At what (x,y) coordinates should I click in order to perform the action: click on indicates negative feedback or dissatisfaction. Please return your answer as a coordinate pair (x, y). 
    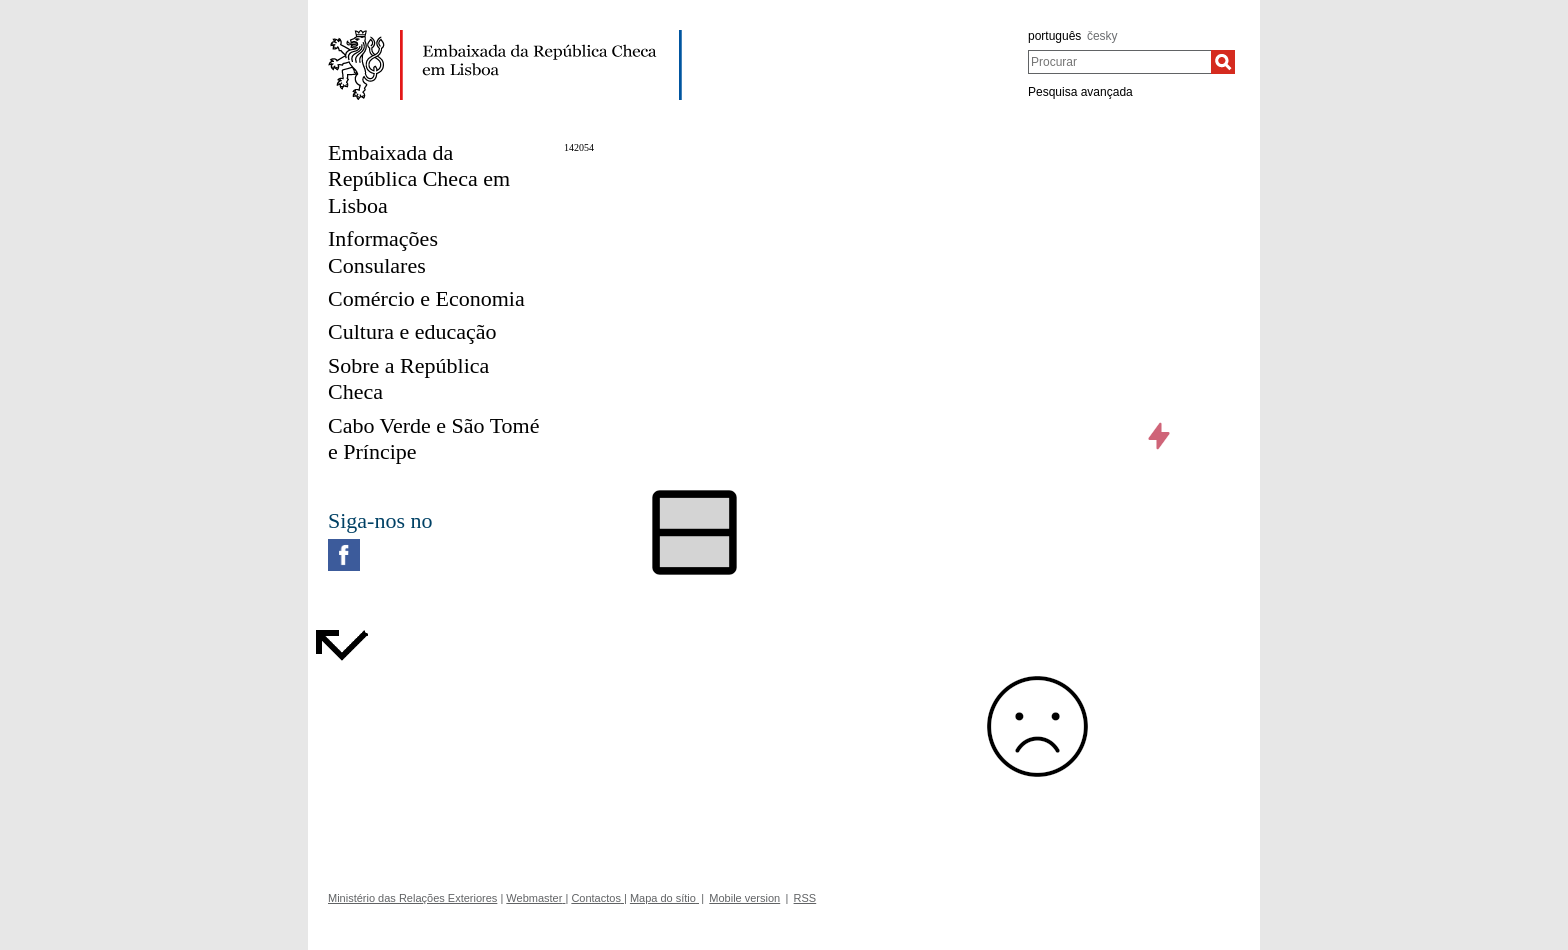
    Looking at the image, I should click on (1037, 726).